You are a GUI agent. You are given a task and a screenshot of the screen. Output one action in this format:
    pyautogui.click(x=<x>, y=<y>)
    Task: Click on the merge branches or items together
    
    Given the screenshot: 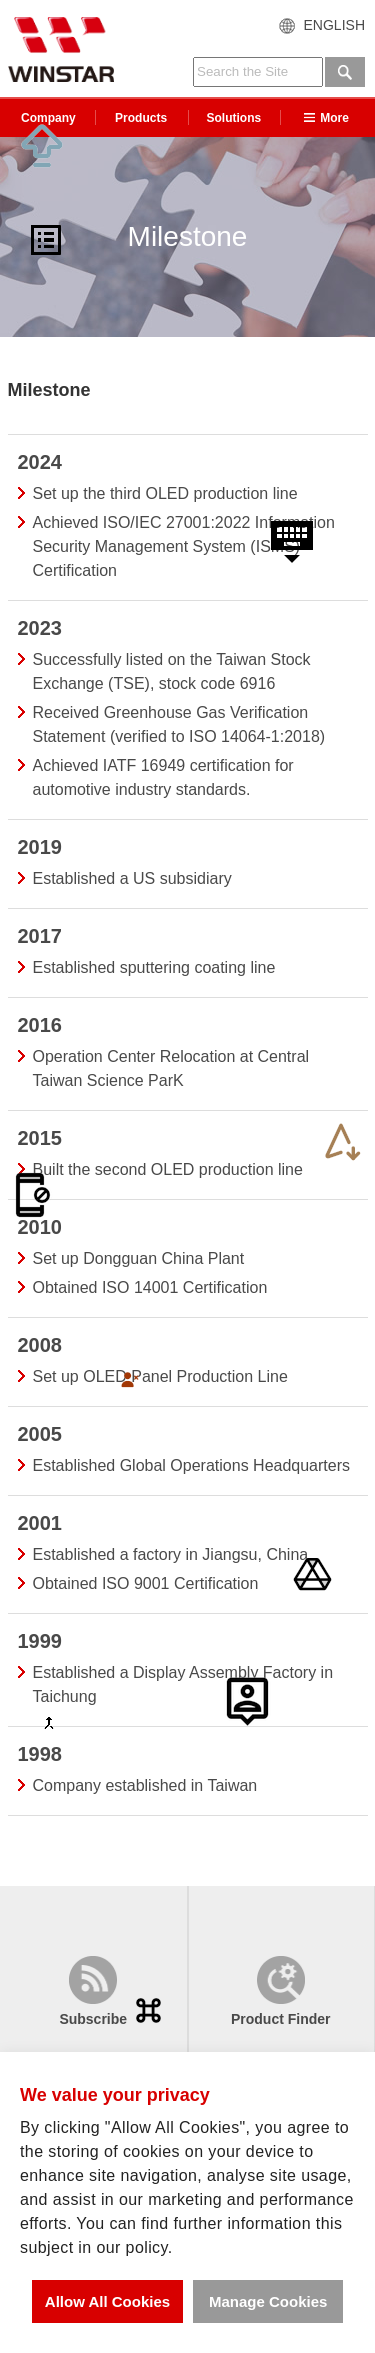 What is the action you would take?
    pyautogui.click(x=49, y=1723)
    